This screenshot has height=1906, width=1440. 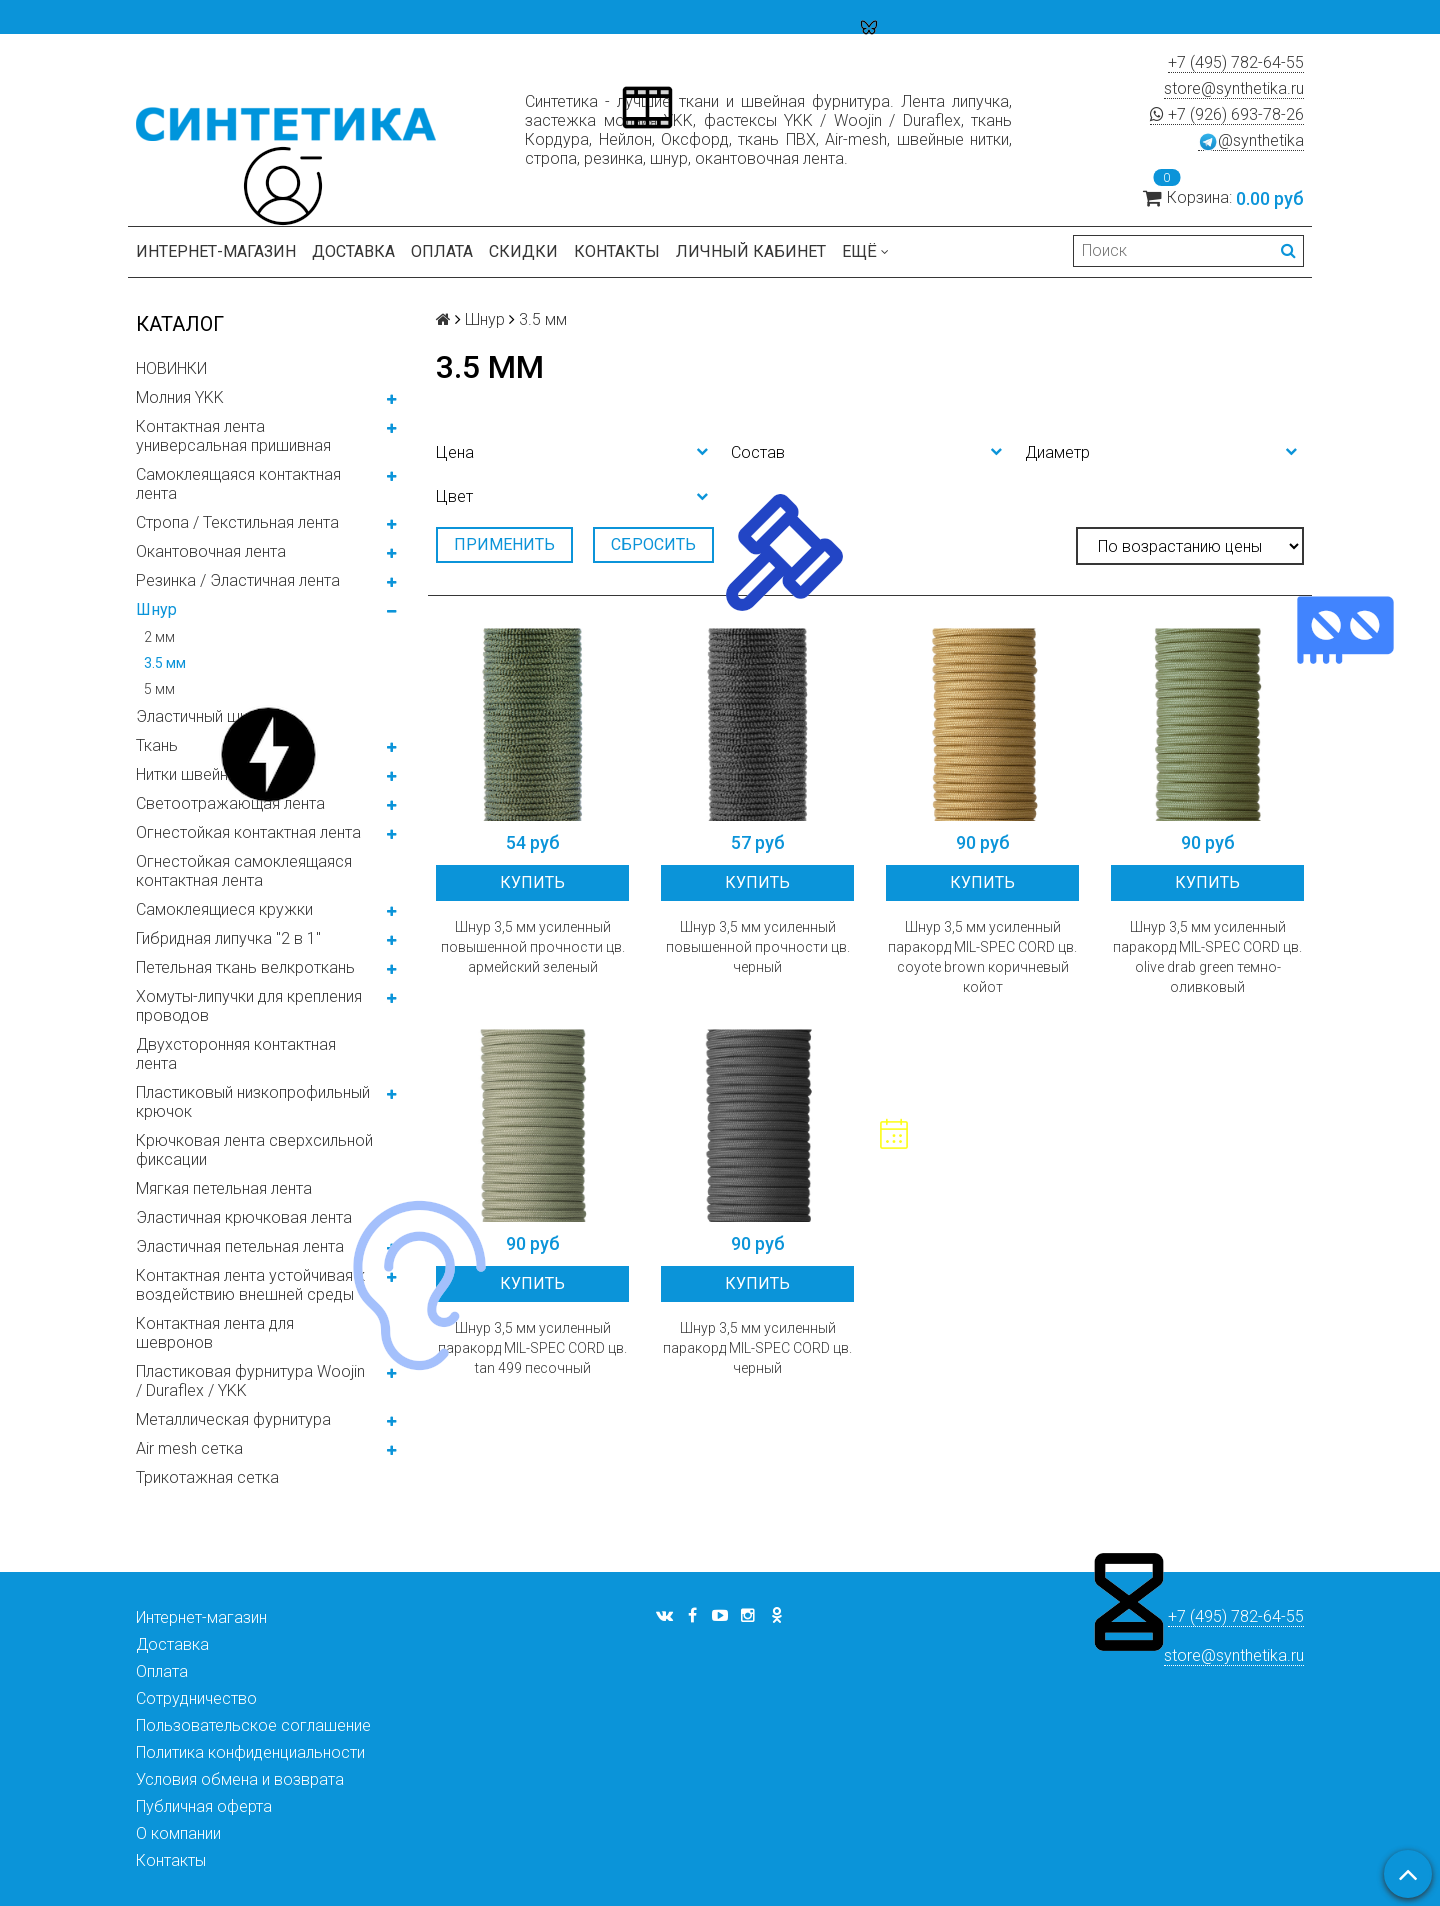 I want to click on remove a user from your contacts, so click(x=283, y=186).